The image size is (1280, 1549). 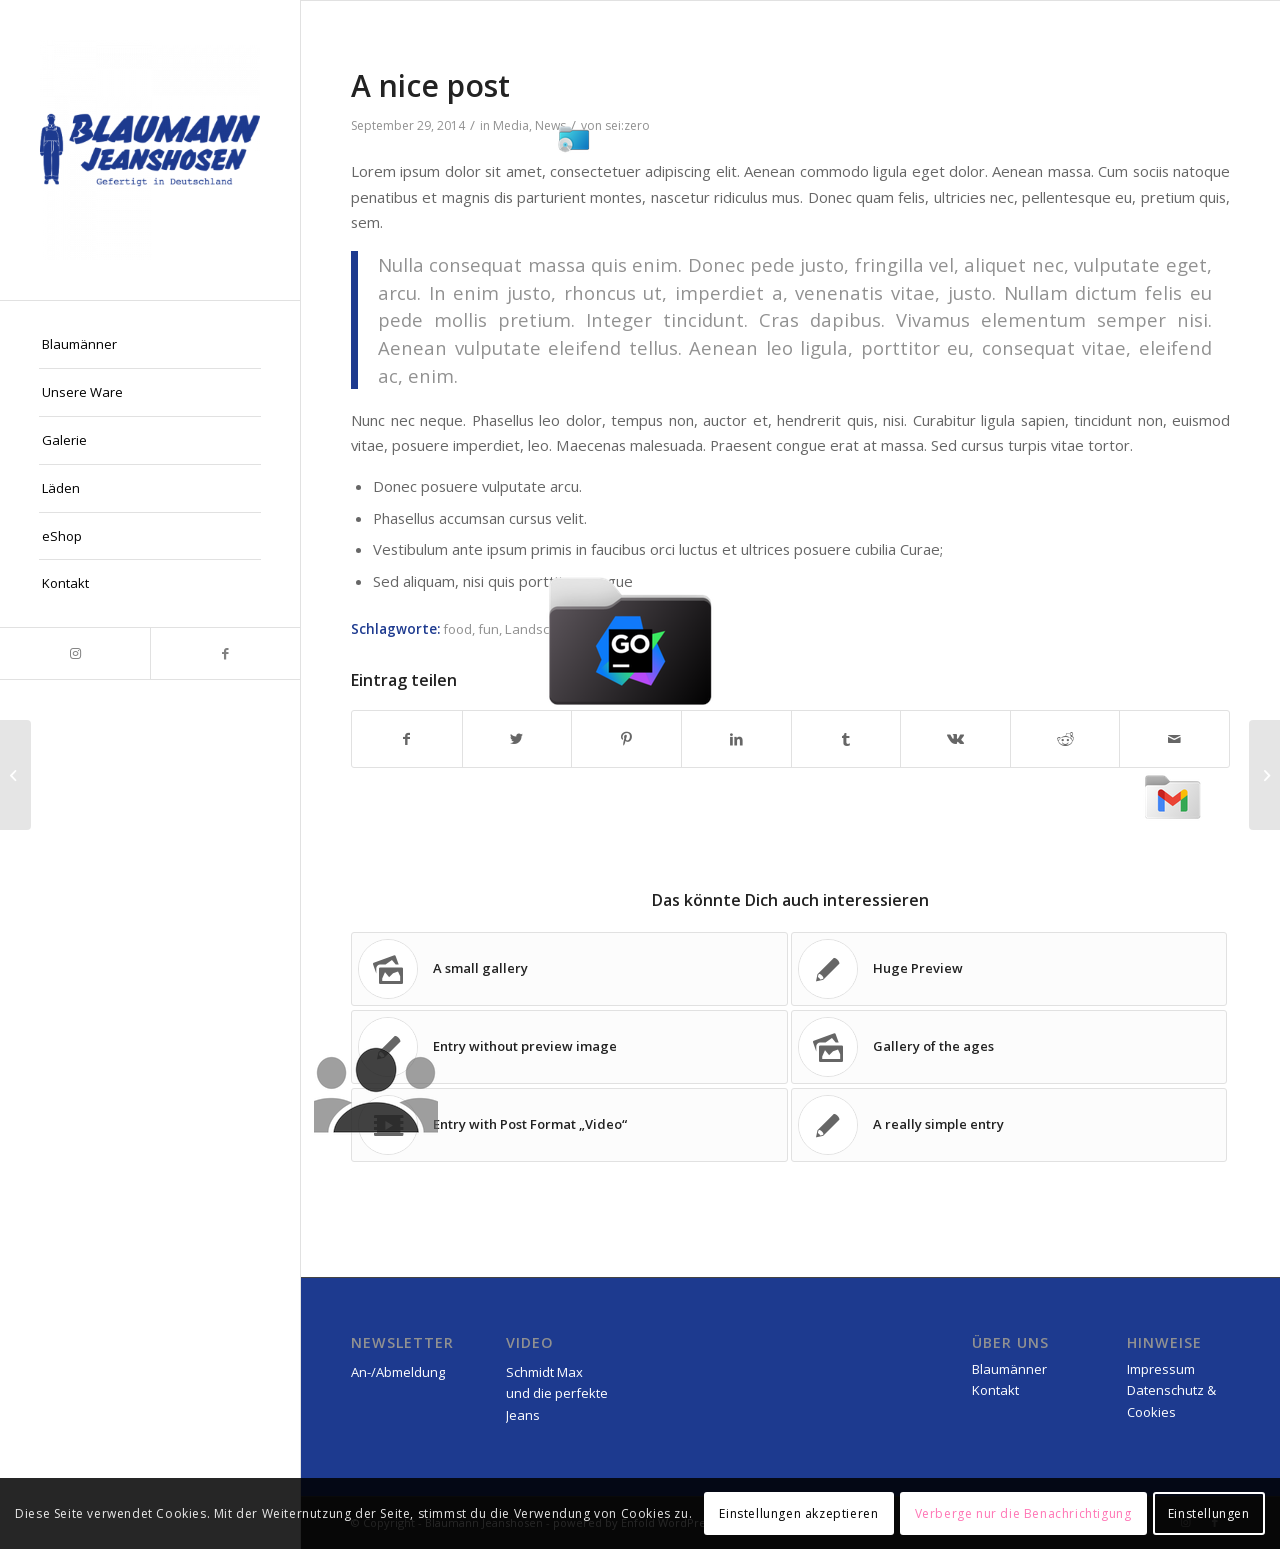 I want to click on folder containing program installation files, so click(x=574, y=139).